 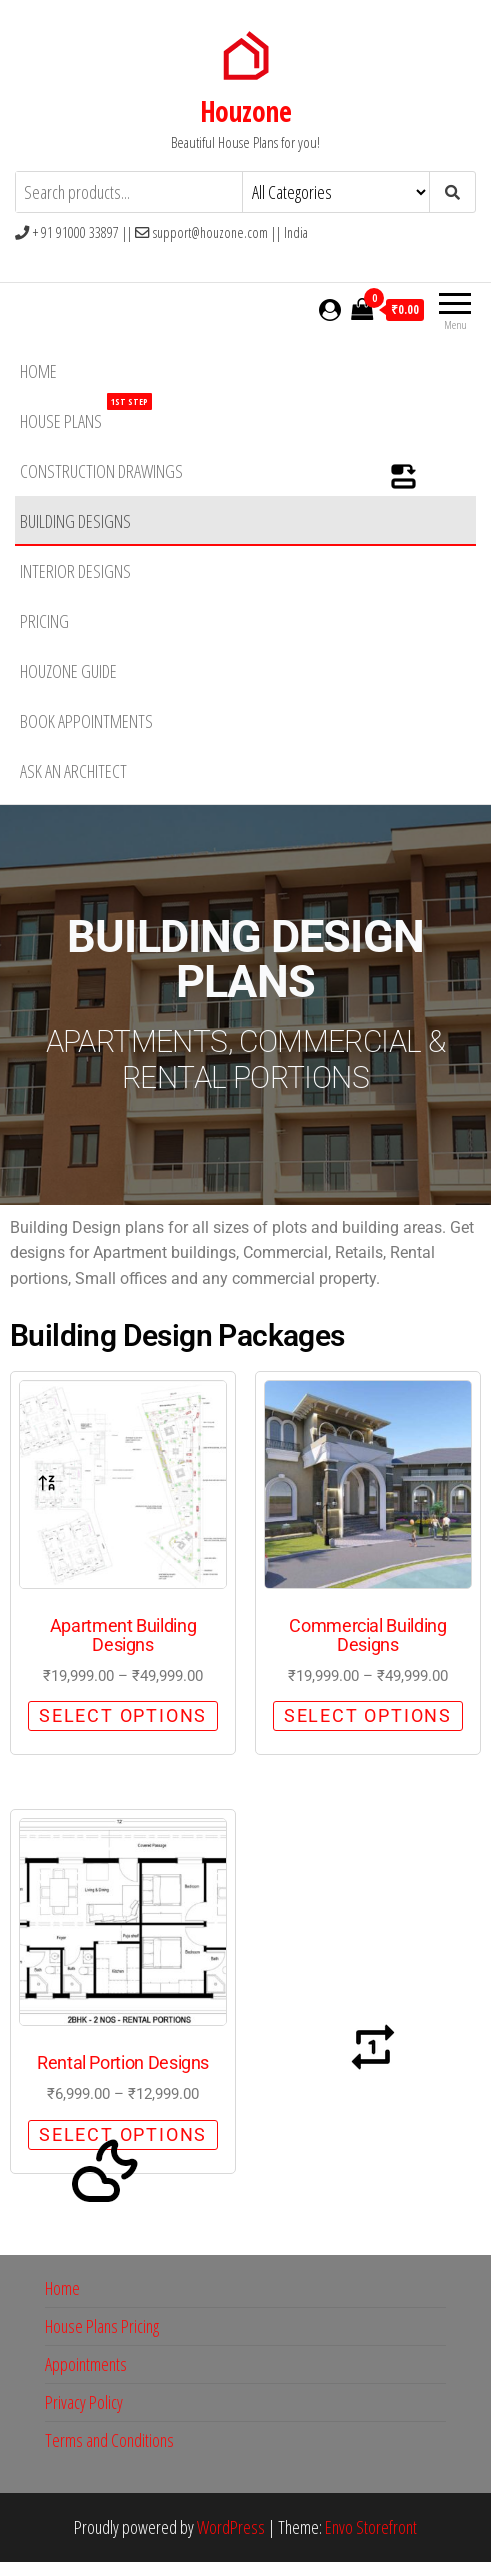 What do you see at coordinates (403, 476) in the screenshot?
I see `view predecessor tasks in a workflow` at bounding box center [403, 476].